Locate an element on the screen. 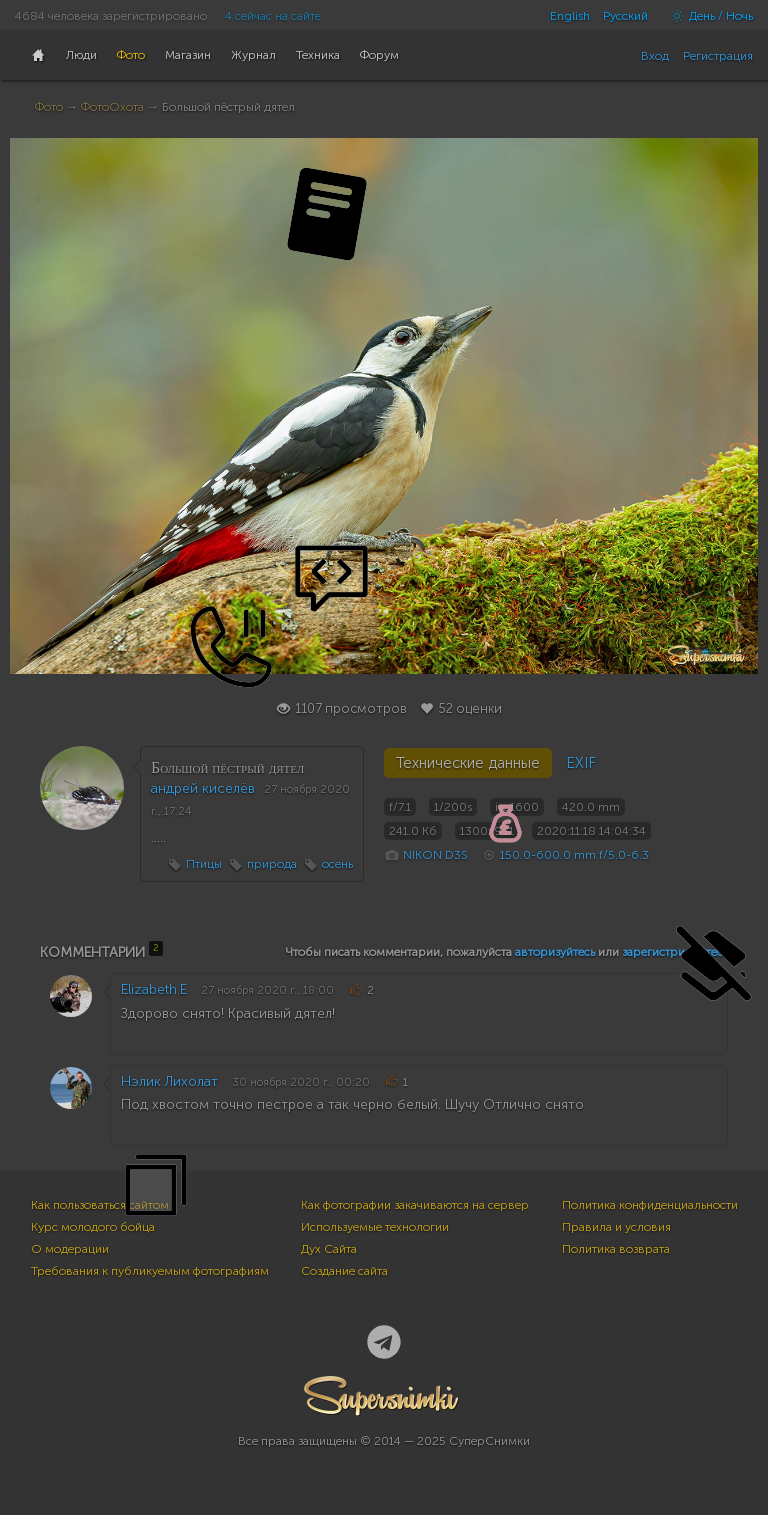 The height and width of the screenshot is (1515, 768). copy content to clipboard is located at coordinates (156, 1185).